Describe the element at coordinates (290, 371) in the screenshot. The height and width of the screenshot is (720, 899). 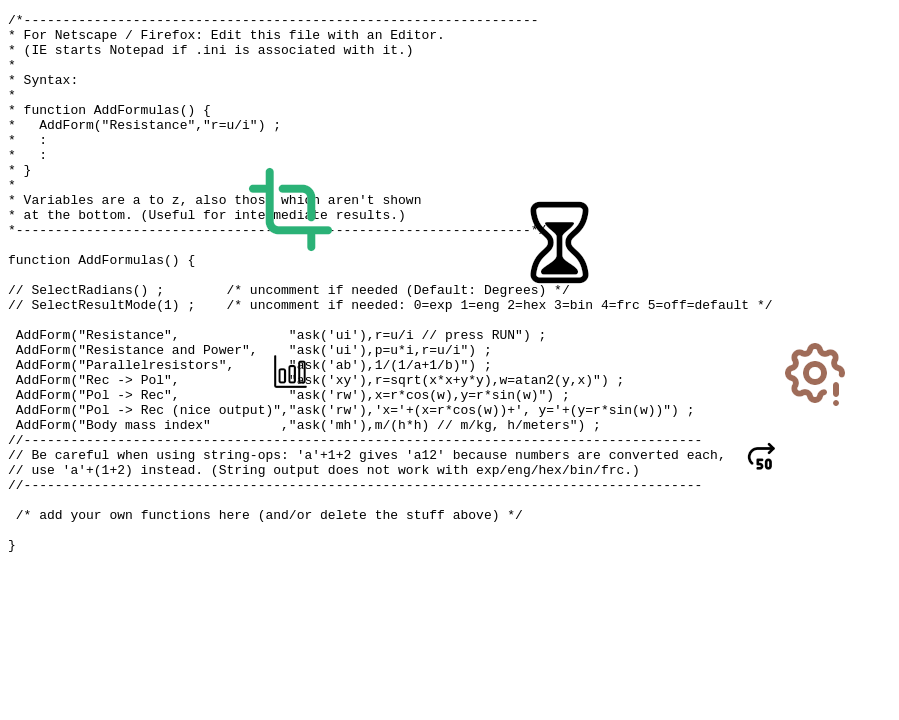
I see `view analytics or statistics` at that location.